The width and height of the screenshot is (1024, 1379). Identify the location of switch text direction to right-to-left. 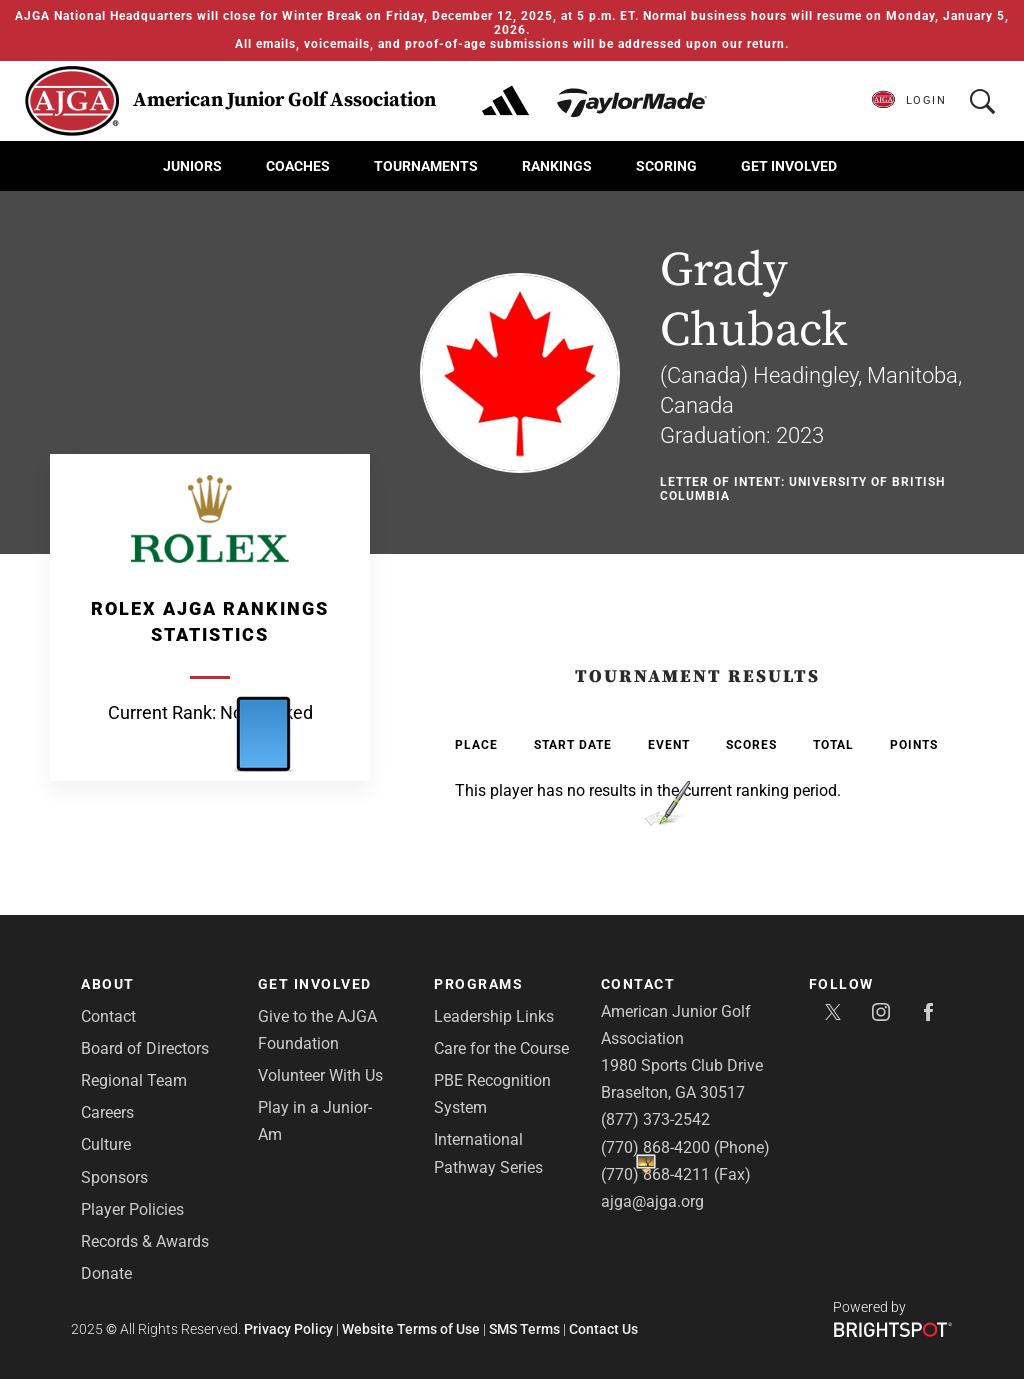
(667, 803).